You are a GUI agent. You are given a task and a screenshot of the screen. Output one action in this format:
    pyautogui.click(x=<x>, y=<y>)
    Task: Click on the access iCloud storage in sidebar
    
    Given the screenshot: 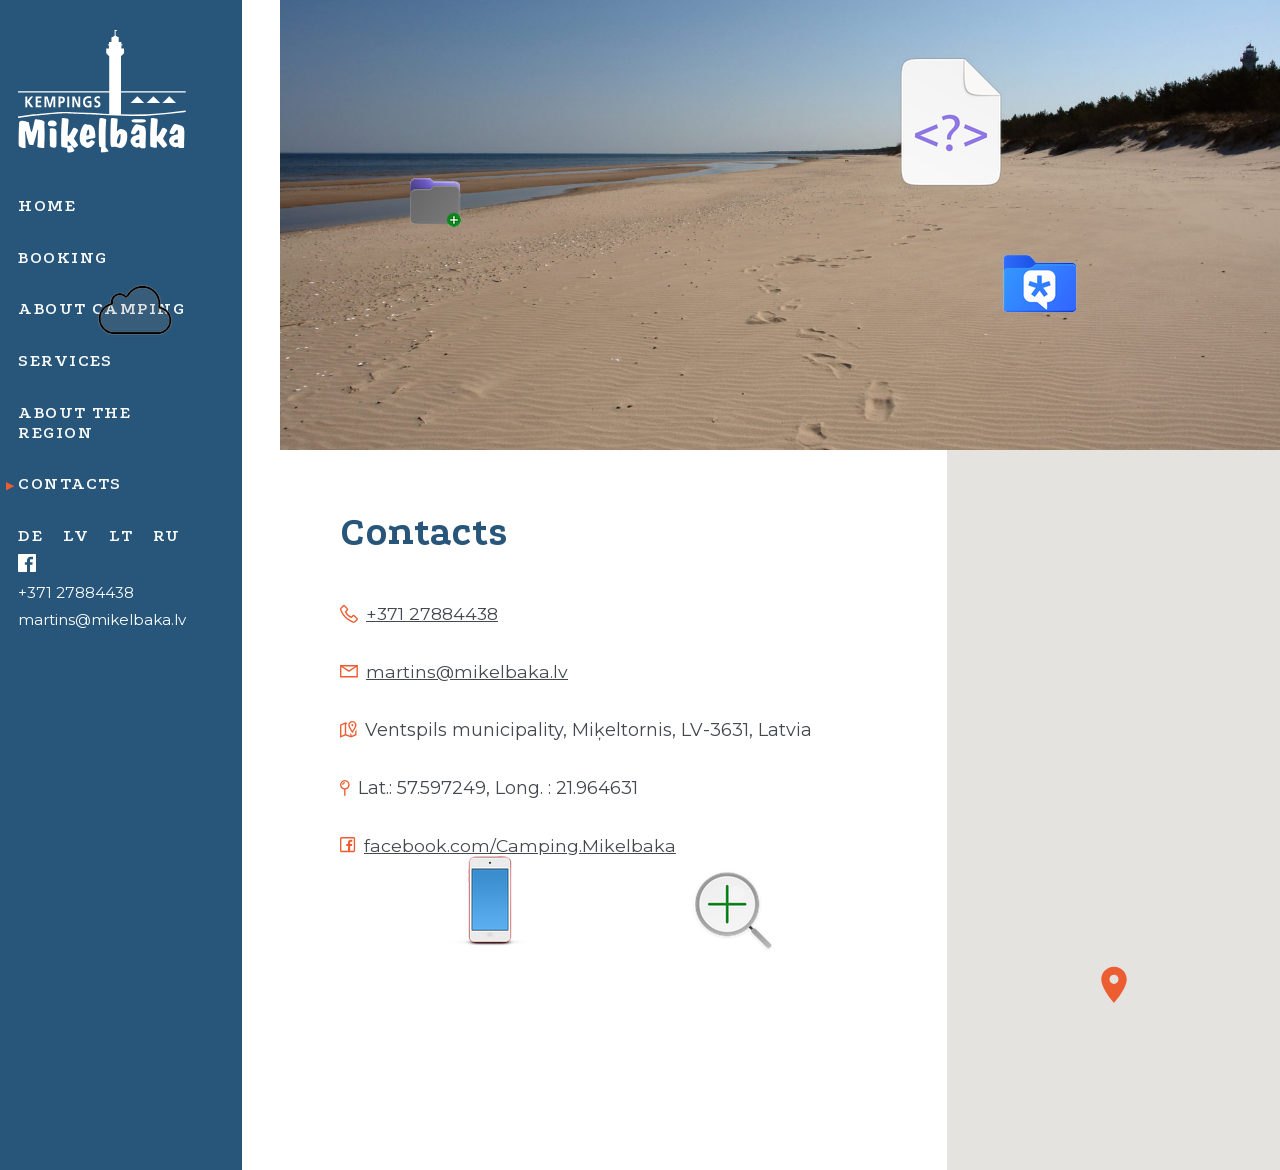 What is the action you would take?
    pyautogui.click(x=135, y=310)
    